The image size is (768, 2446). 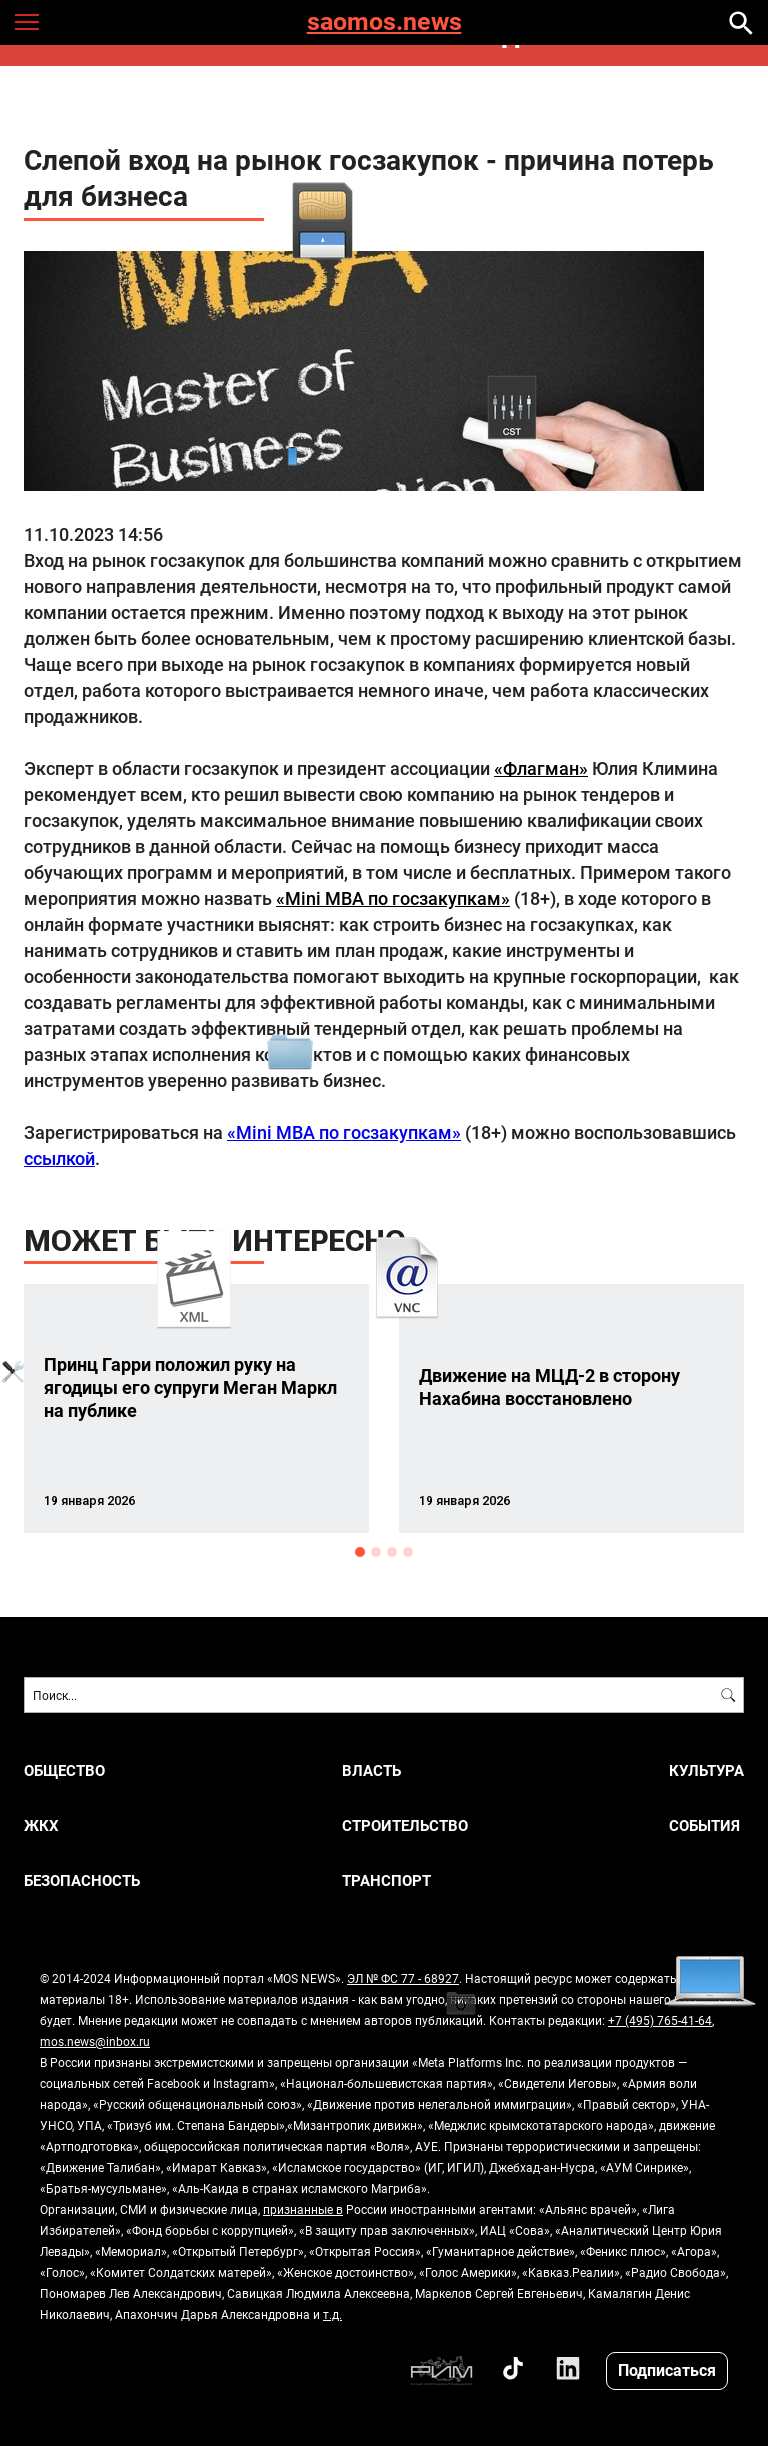 I want to click on customize toolbar settings, so click(x=13, y=1372).